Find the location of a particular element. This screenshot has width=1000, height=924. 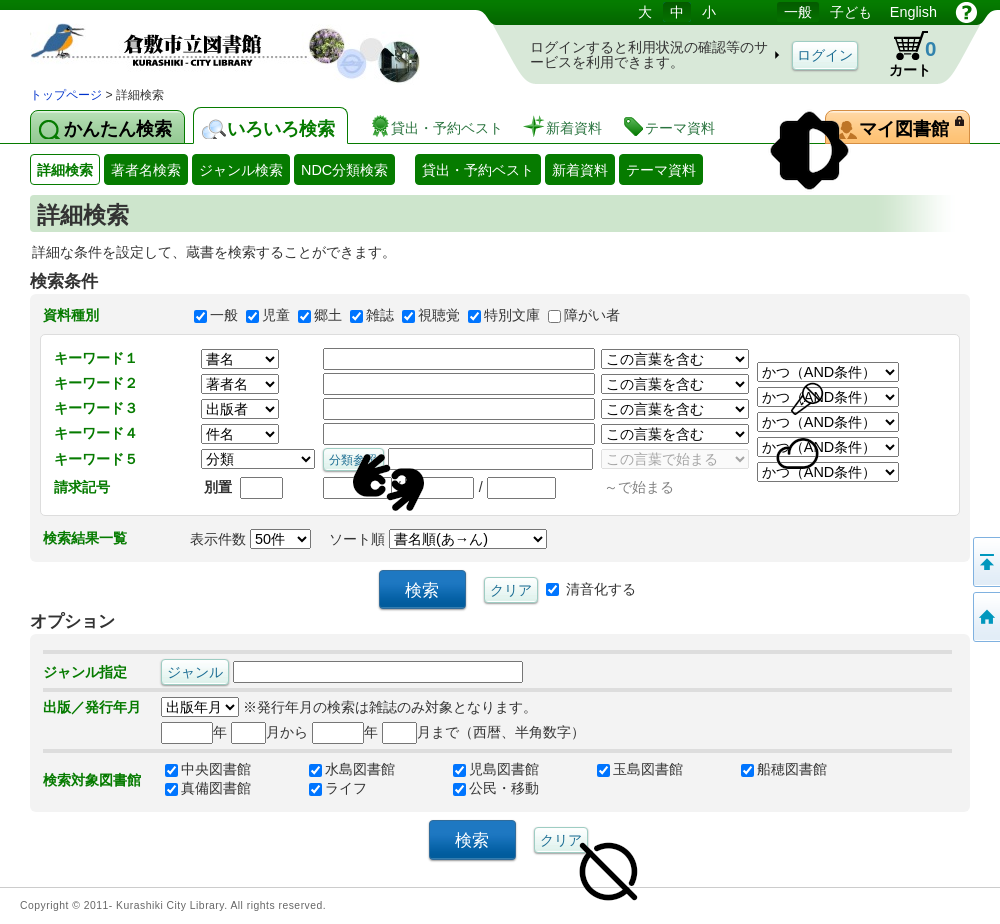

access voice recording or audio input is located at coordinates (806, 399).